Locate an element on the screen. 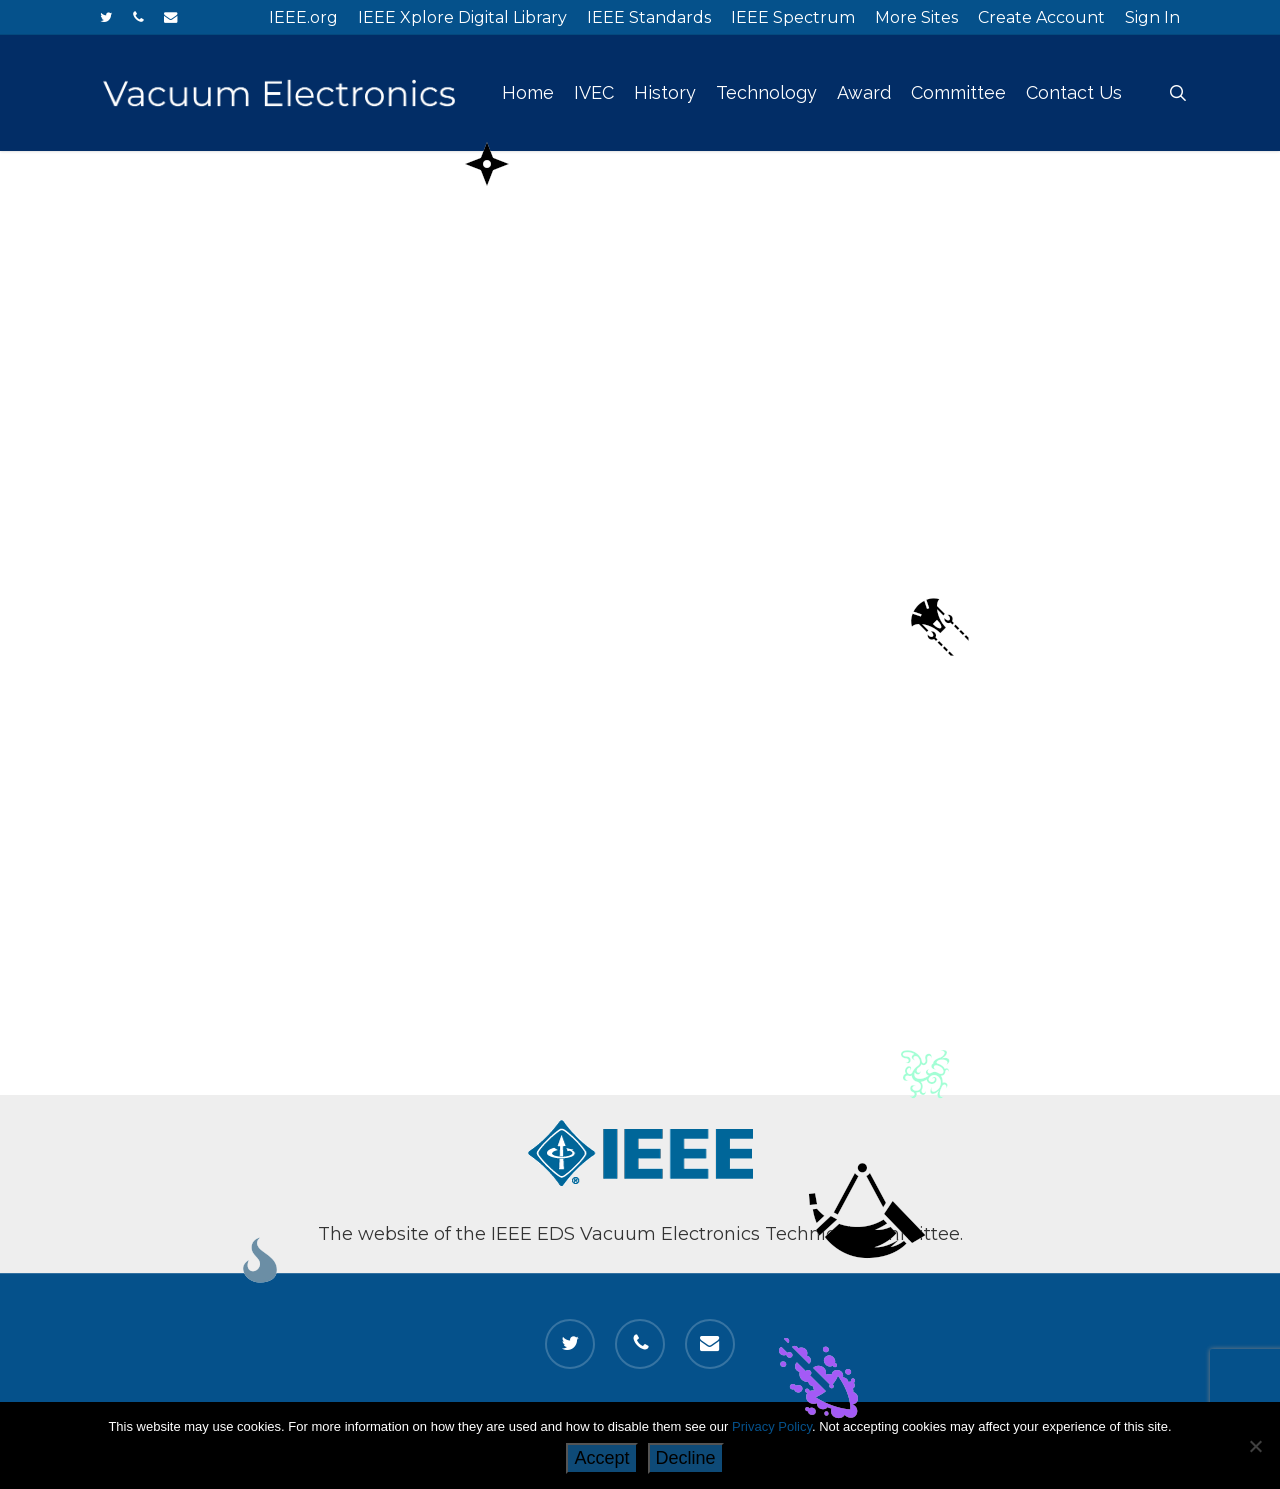 This screenshot has height=1489, width=1280. indicates hot or trending content is located at coordinates (260, 1260).